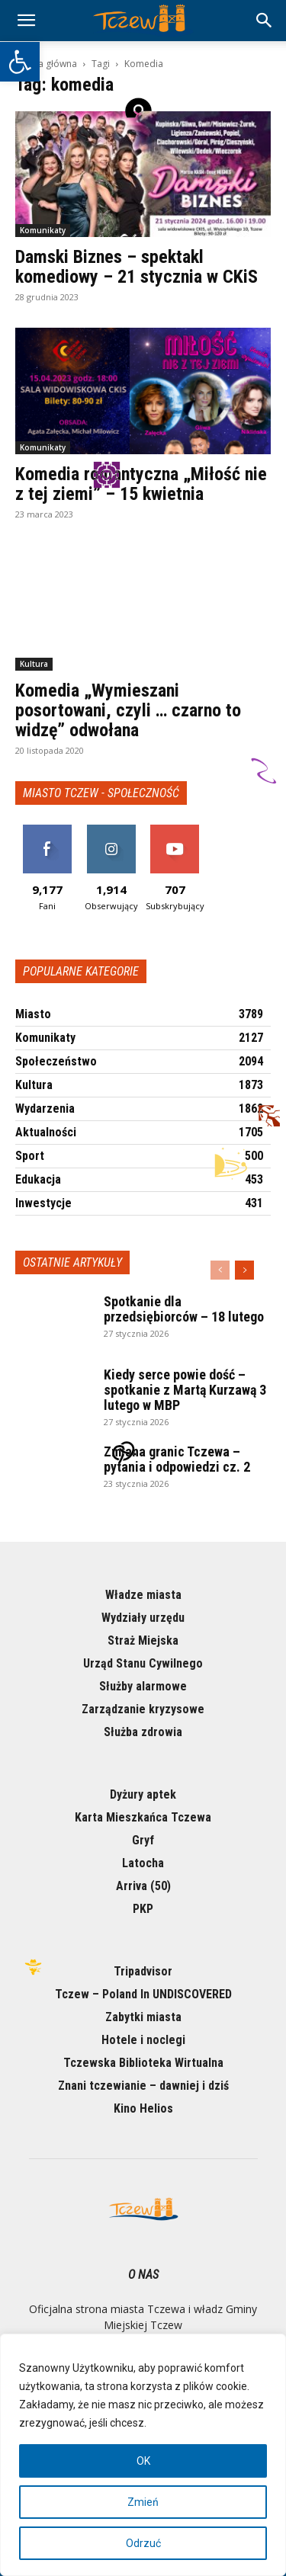 This screenshot has width=286, height=2576. I want to click on companion cube item or collectible from Portal, so click(107, 475).